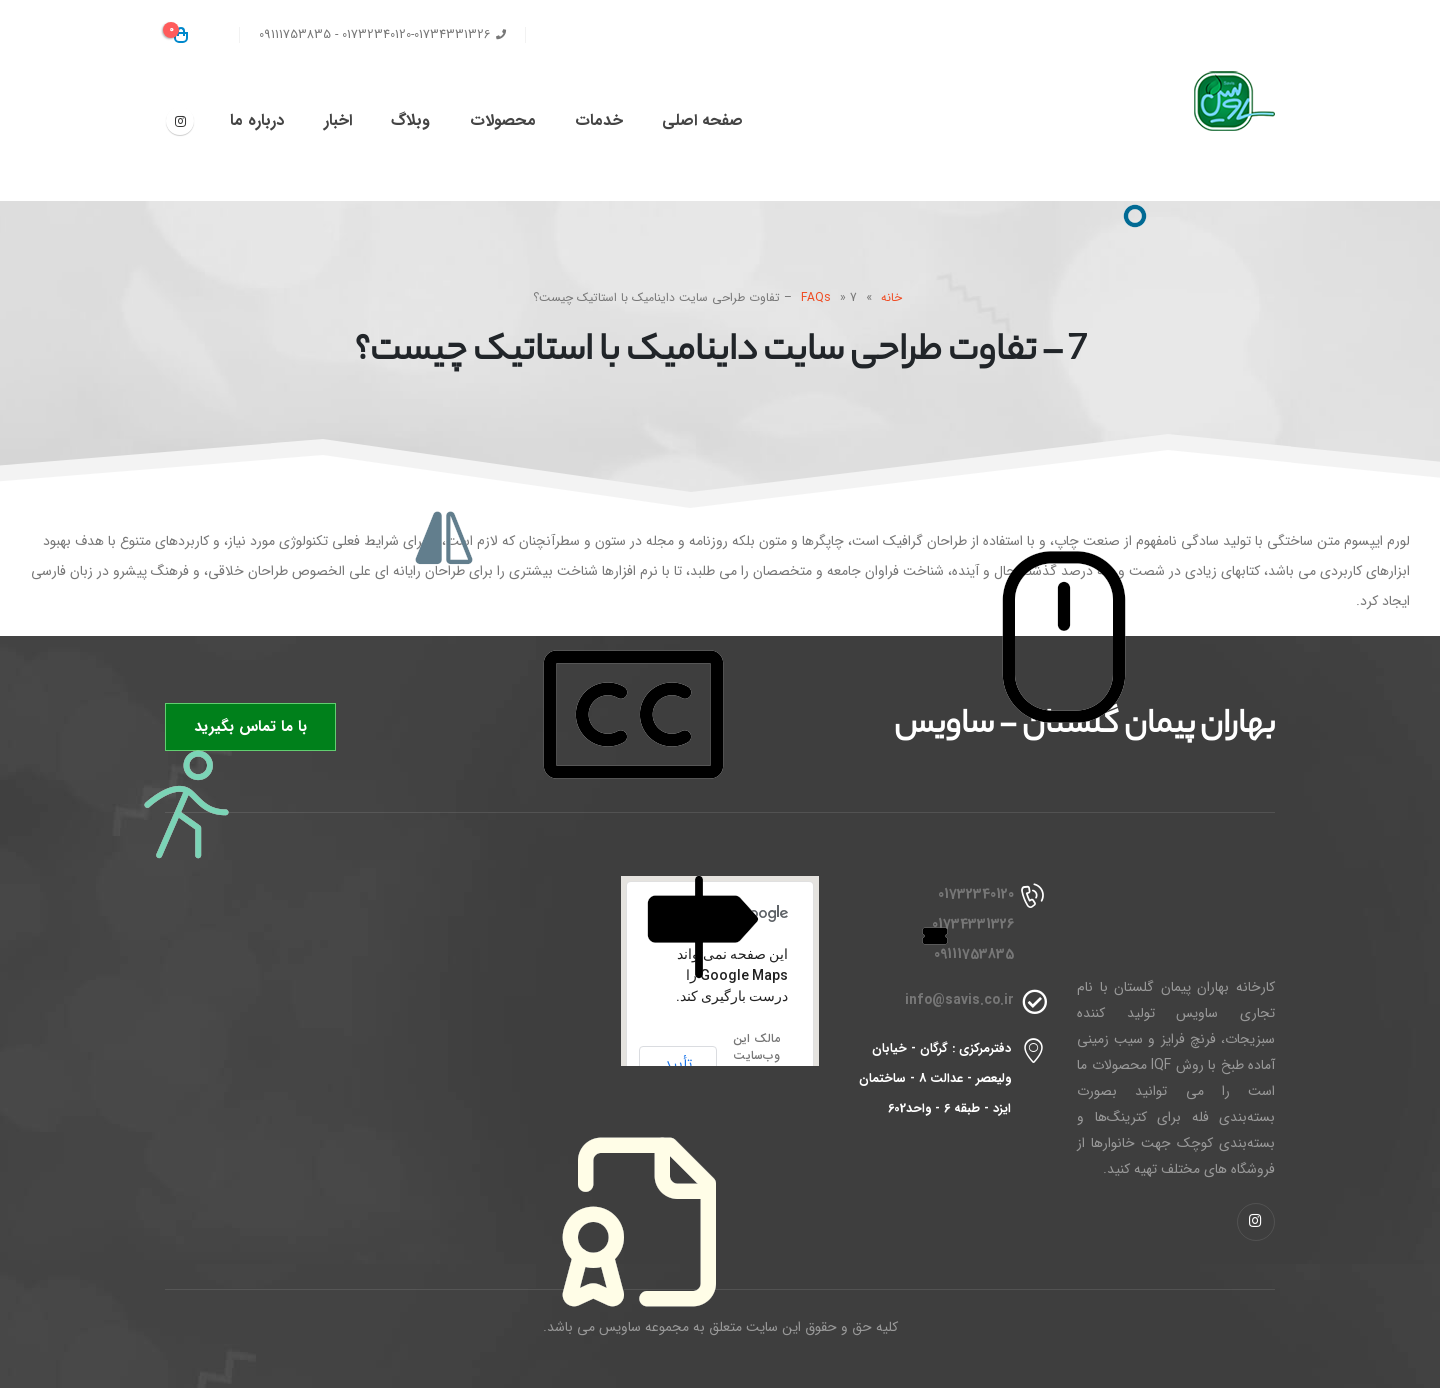 Image resolution: width=1440 pixels, height=1388 pixels. I want to click on navigate to directions or wayfinding, so click(699, 927).